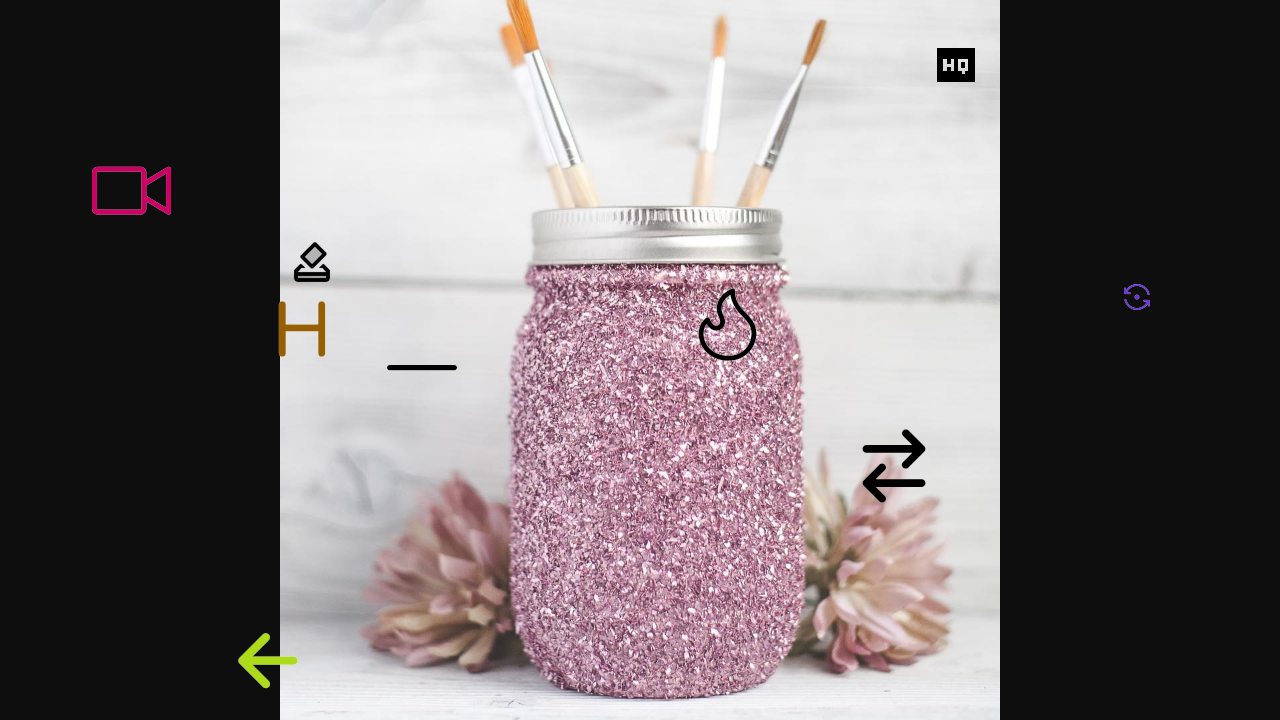 This screenshot has height=720, width=1280. Describe the element at coordinates (312, 262) in the screenshot. I see `cast your vote or submit a ballot` at that location.